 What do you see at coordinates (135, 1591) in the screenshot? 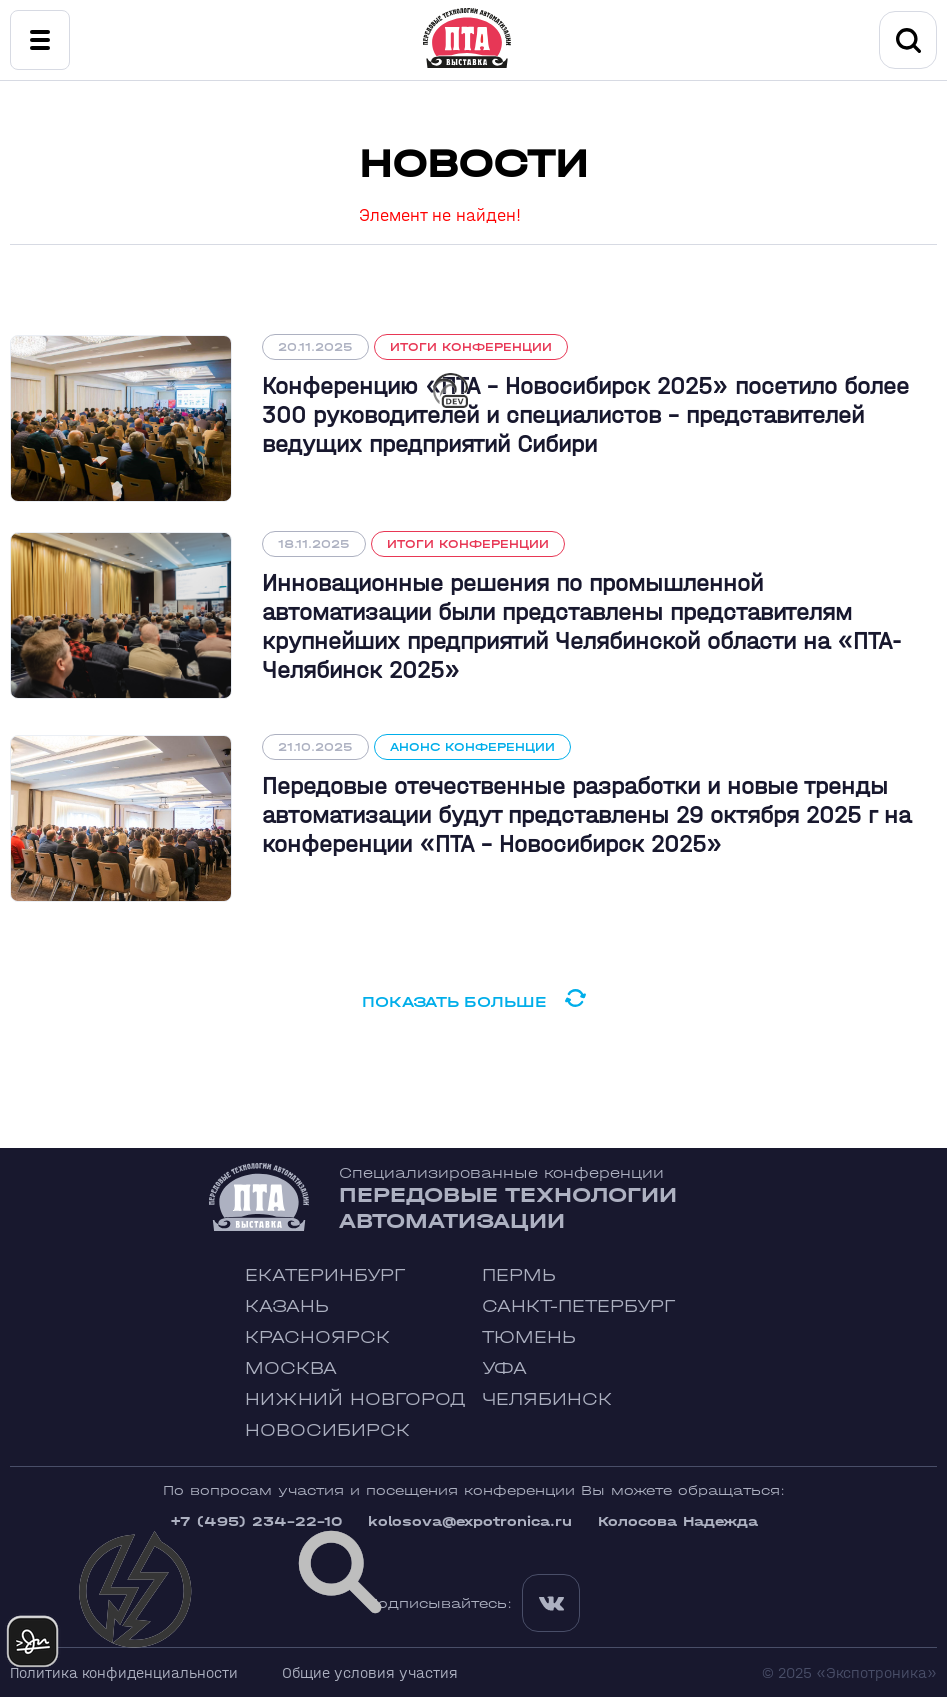
I see `thunderbolt port or connection status` at bounding box center [135, 1591].